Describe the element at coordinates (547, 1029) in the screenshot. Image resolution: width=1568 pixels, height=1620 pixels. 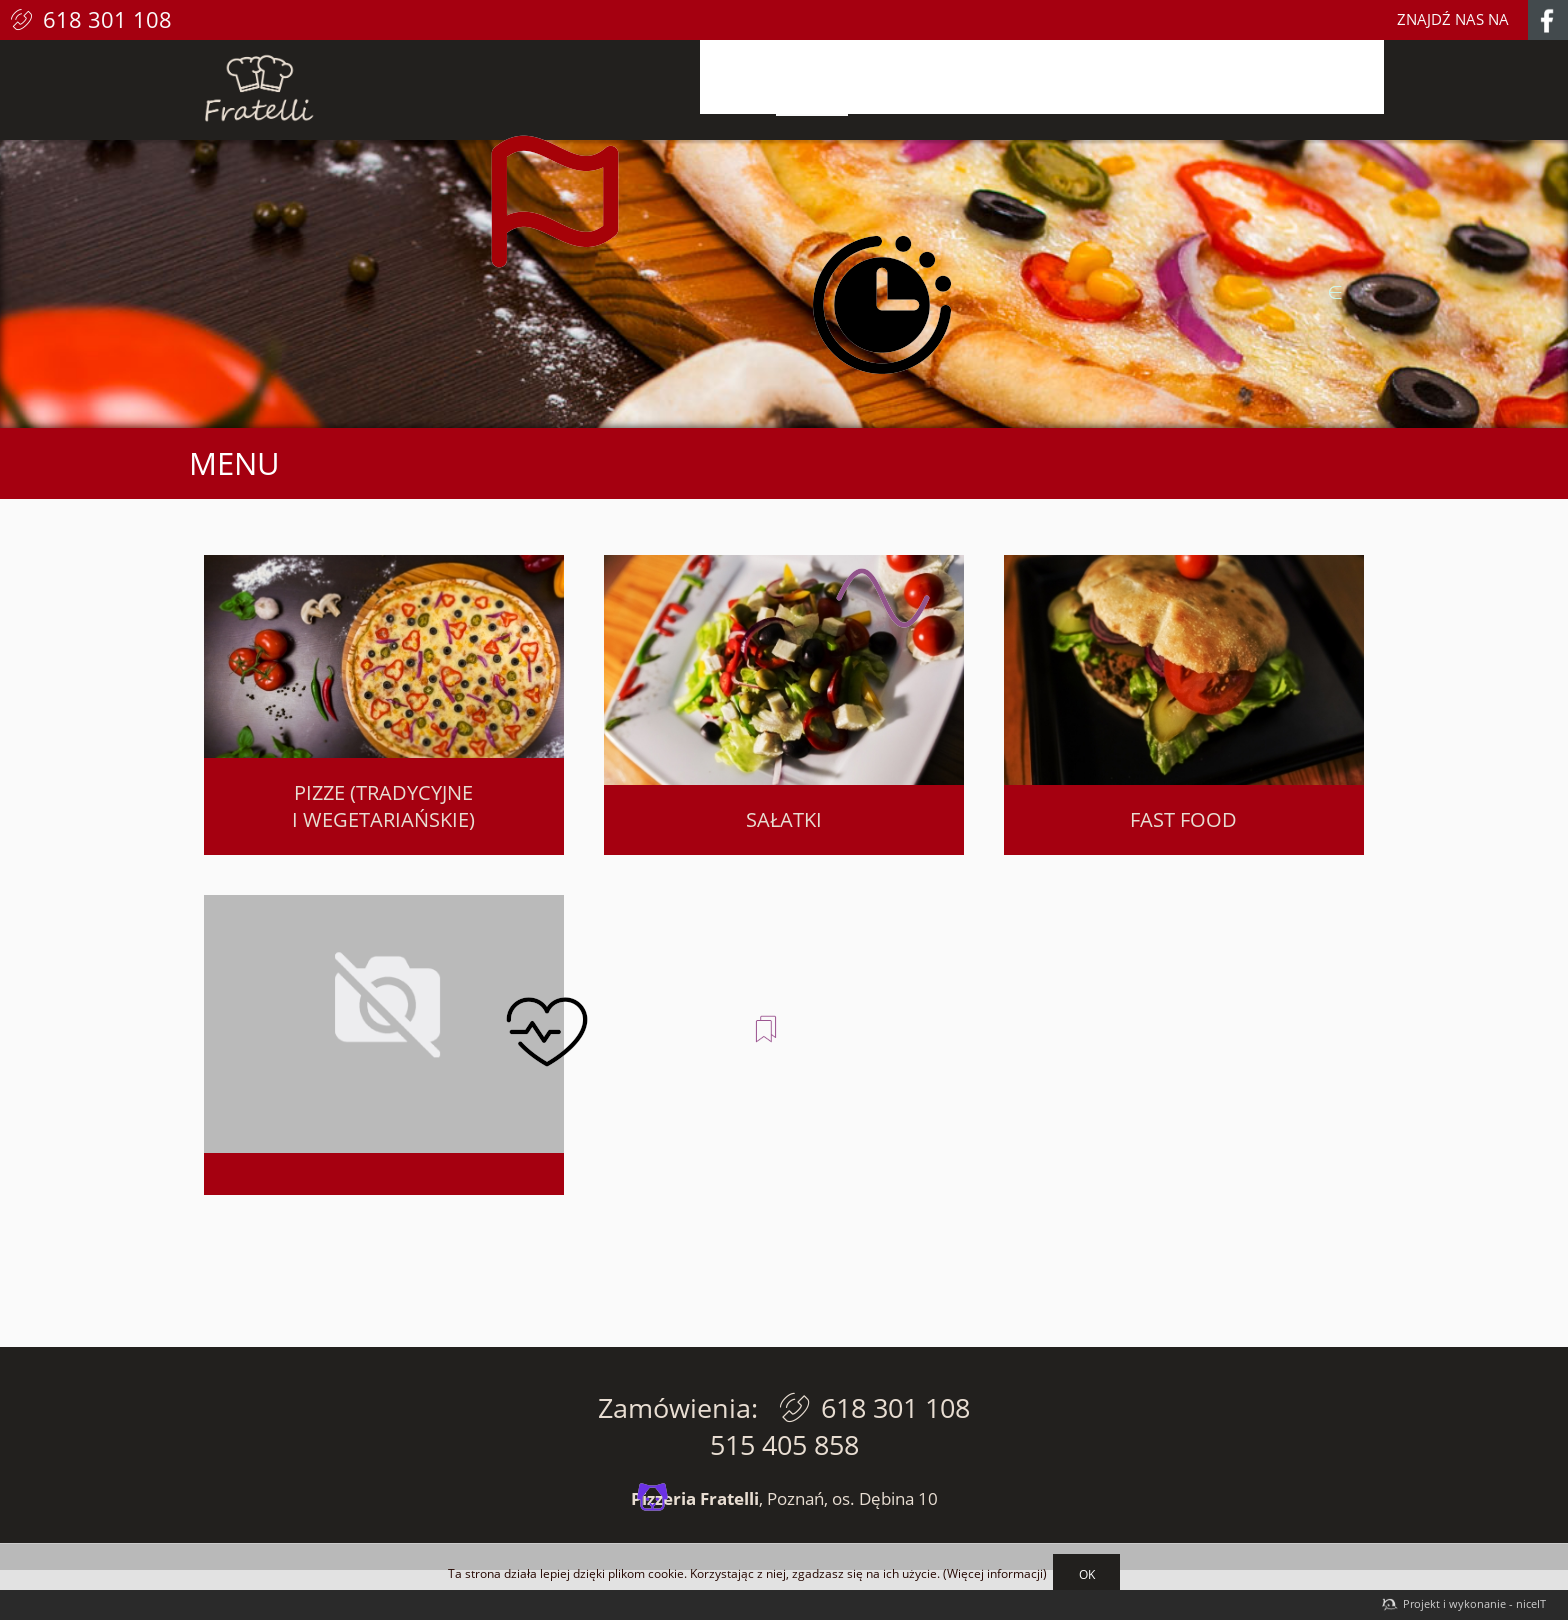
I see `view health or fitness tracking data` at that location.